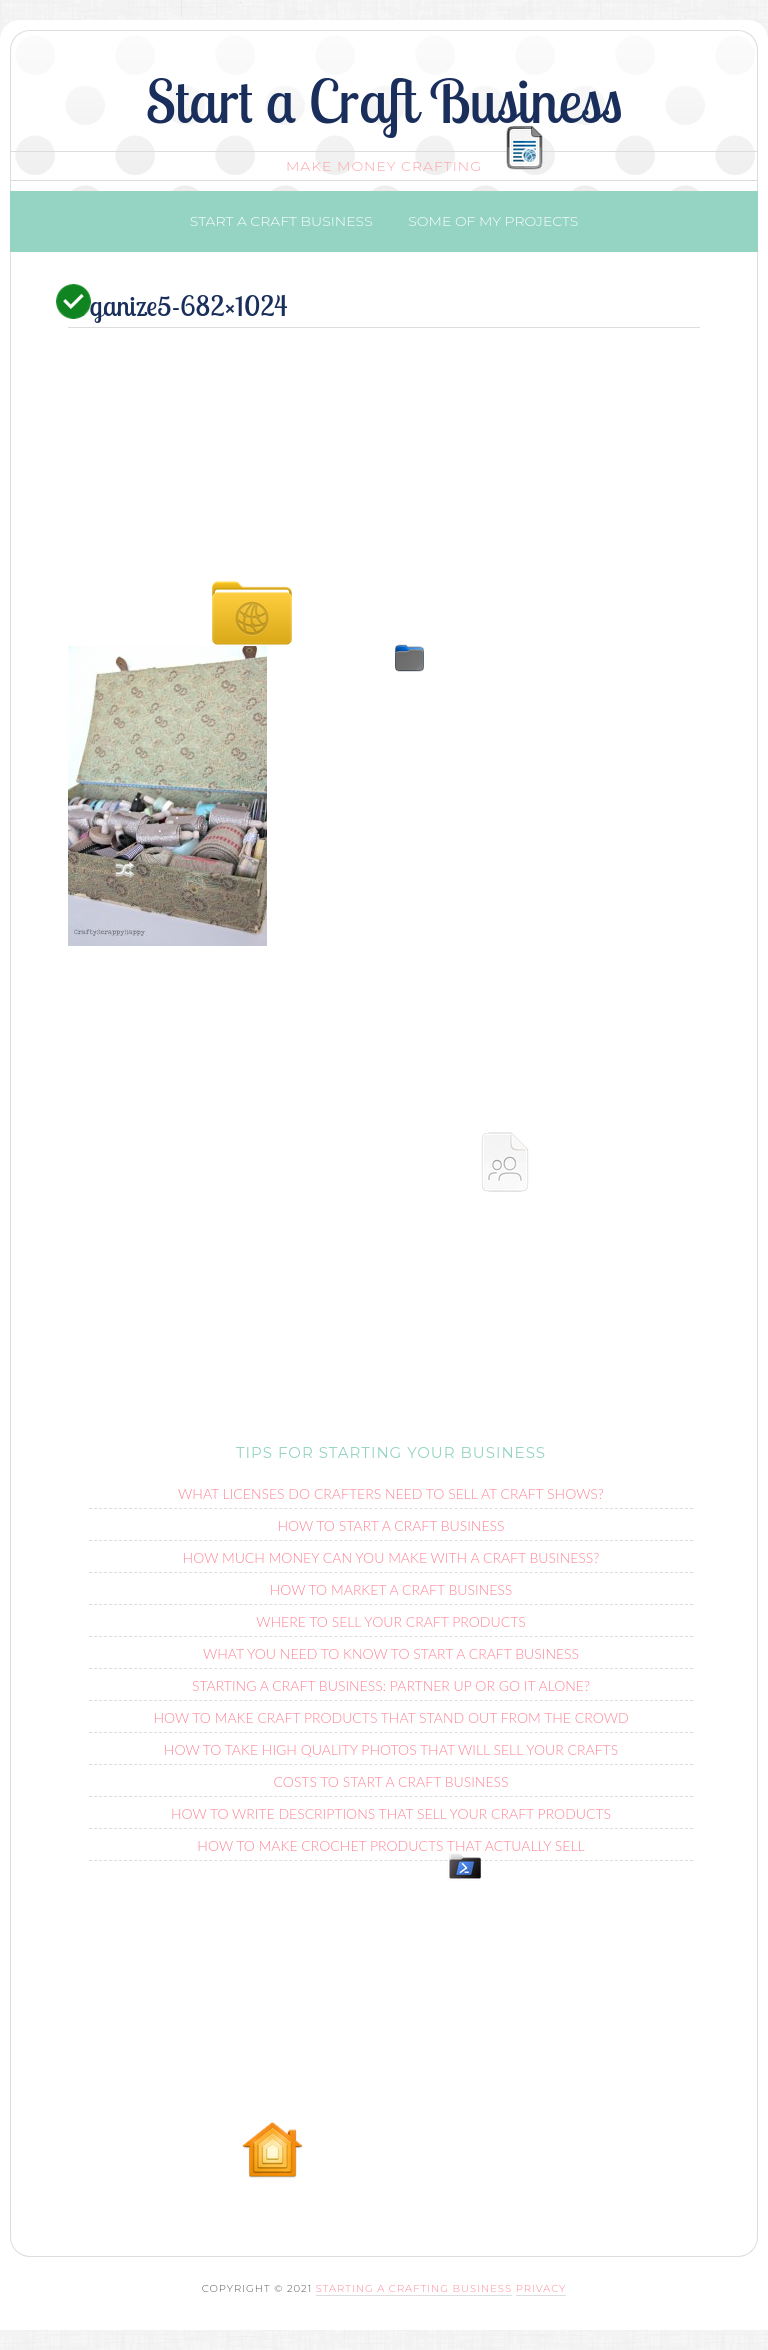  What do you see at coordinates (272, 2149) in the screenshot?
I see `open home settings or preferences` at bounding box center [272, 2149].